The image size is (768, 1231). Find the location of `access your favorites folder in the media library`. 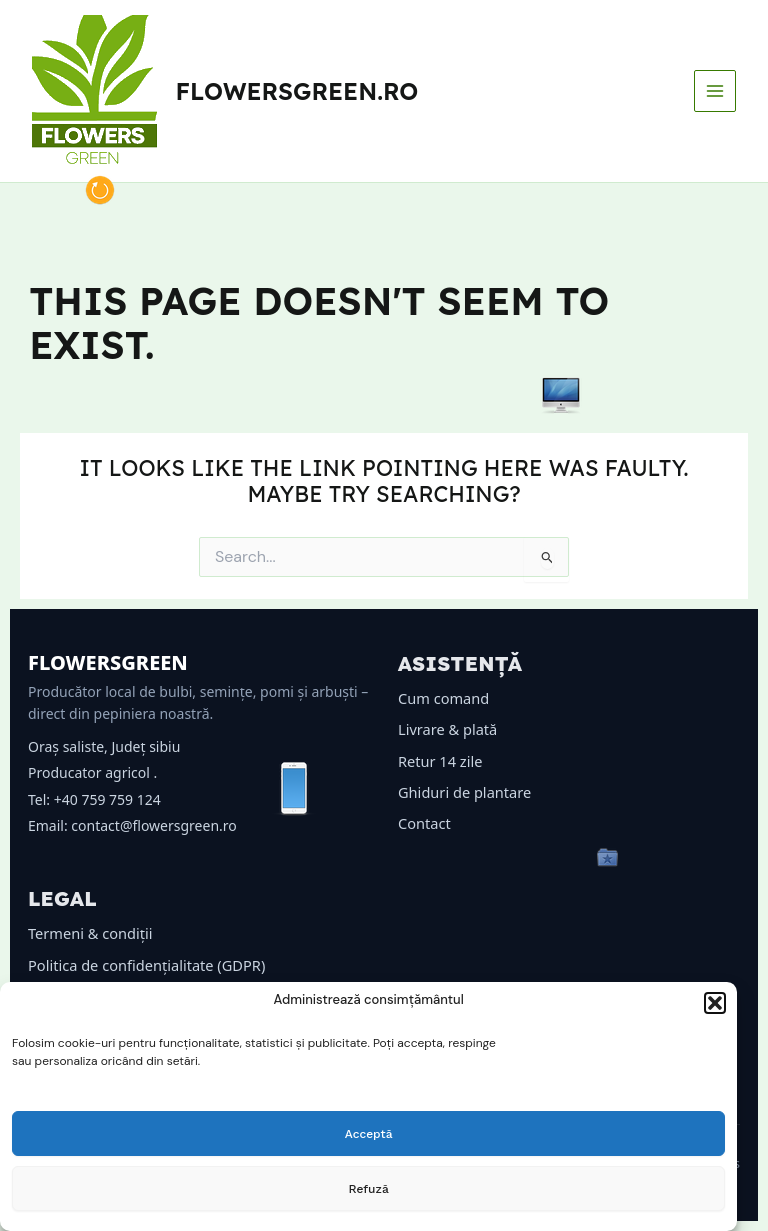

access your favorites folder in the media library is located at coordinates (607, 857).